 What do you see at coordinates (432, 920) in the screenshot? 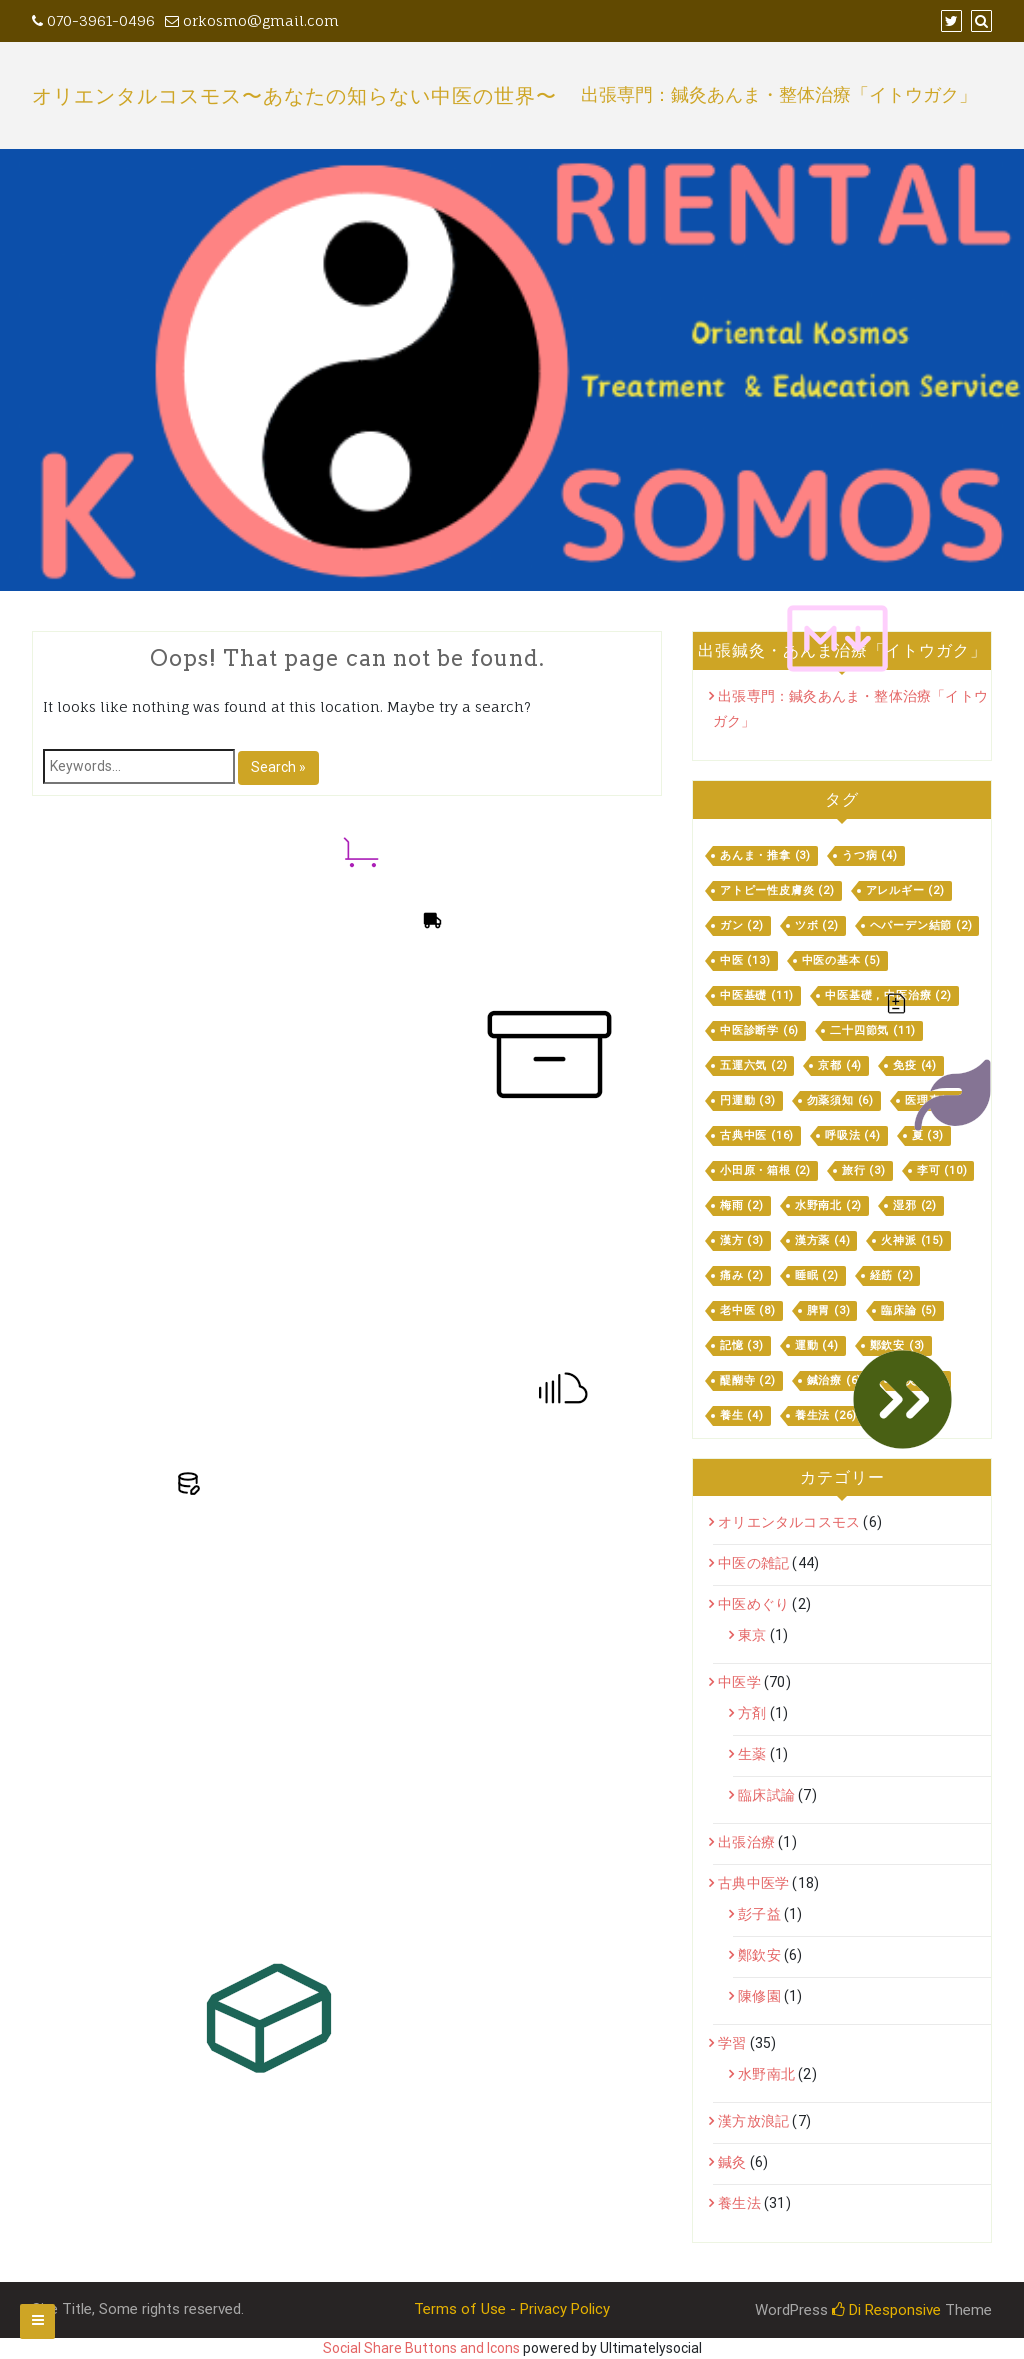
I see `access delivery or shipping options` at bounding box center [432, 920].